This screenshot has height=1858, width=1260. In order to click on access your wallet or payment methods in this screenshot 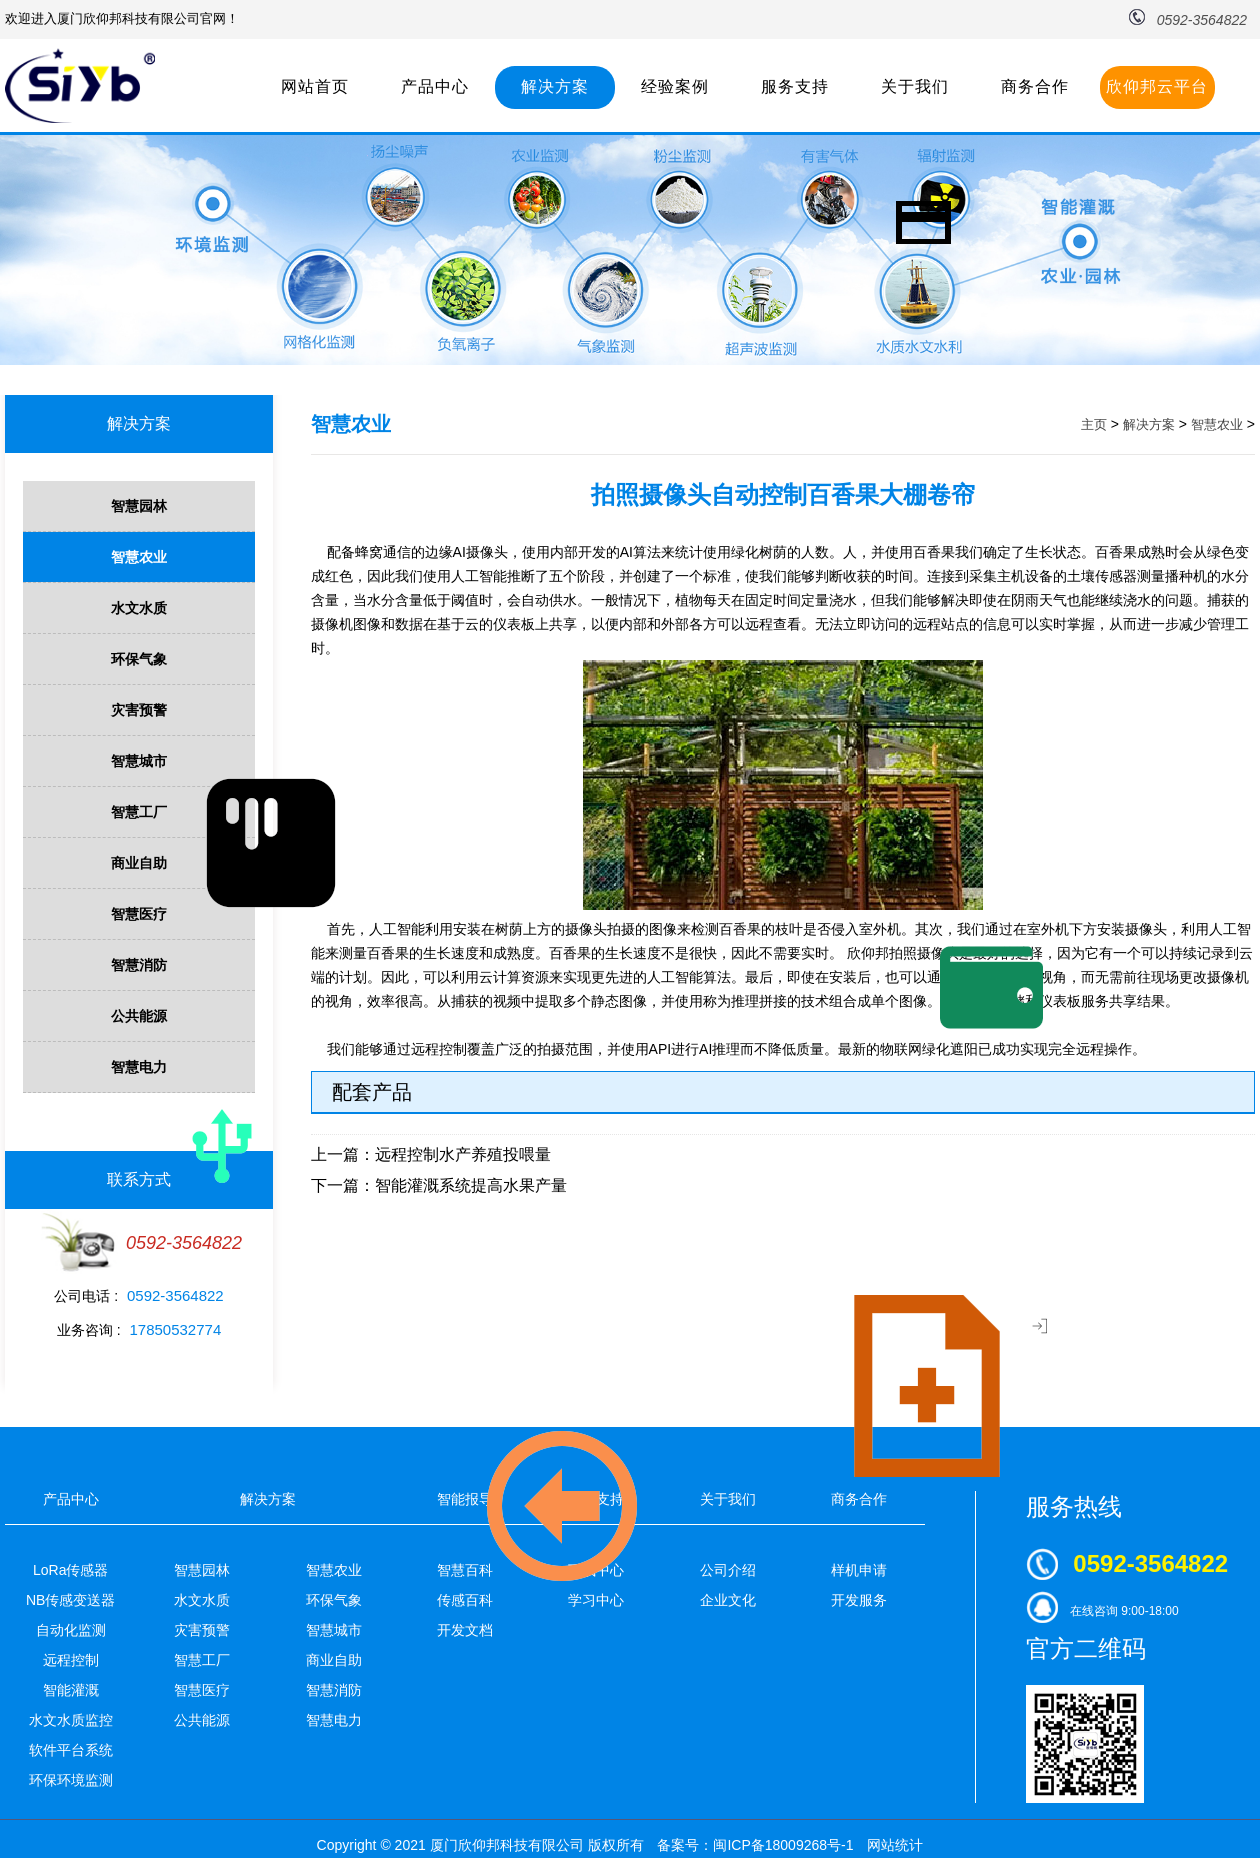, I will do `click(991, 987)`.